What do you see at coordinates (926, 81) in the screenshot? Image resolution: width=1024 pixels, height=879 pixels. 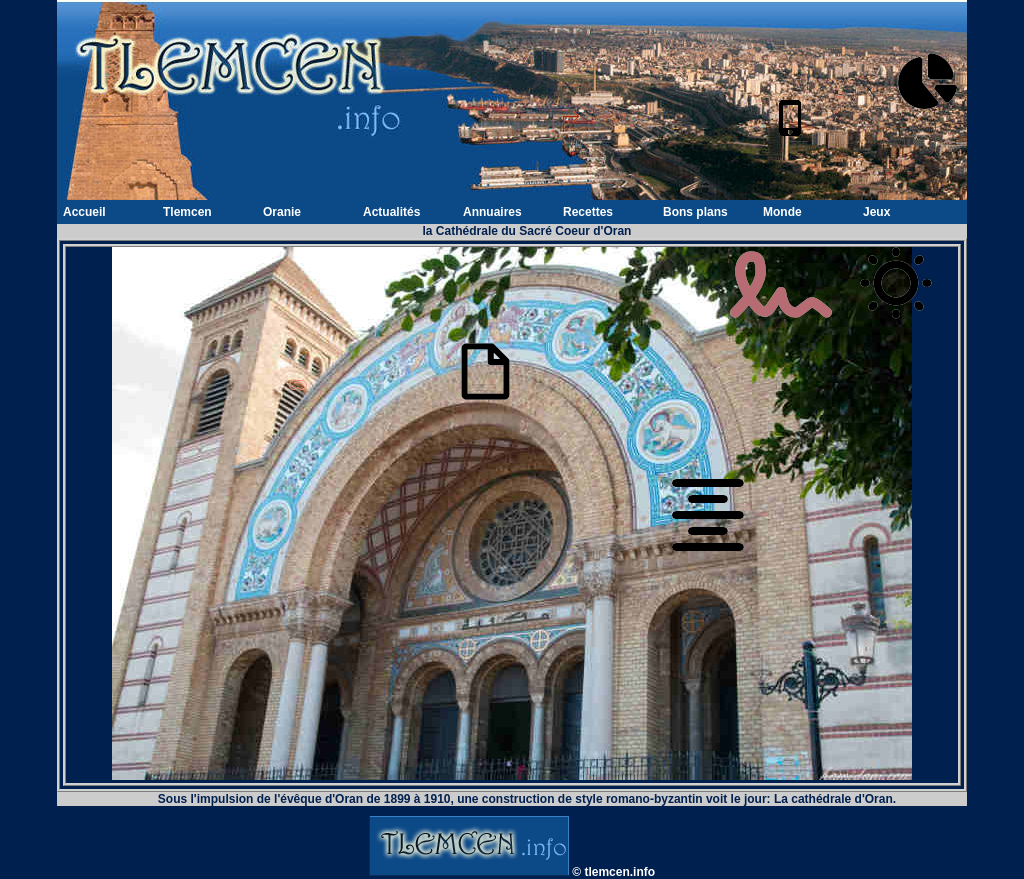 I see `view analytics or statistics` at bounding box center [926, 81].